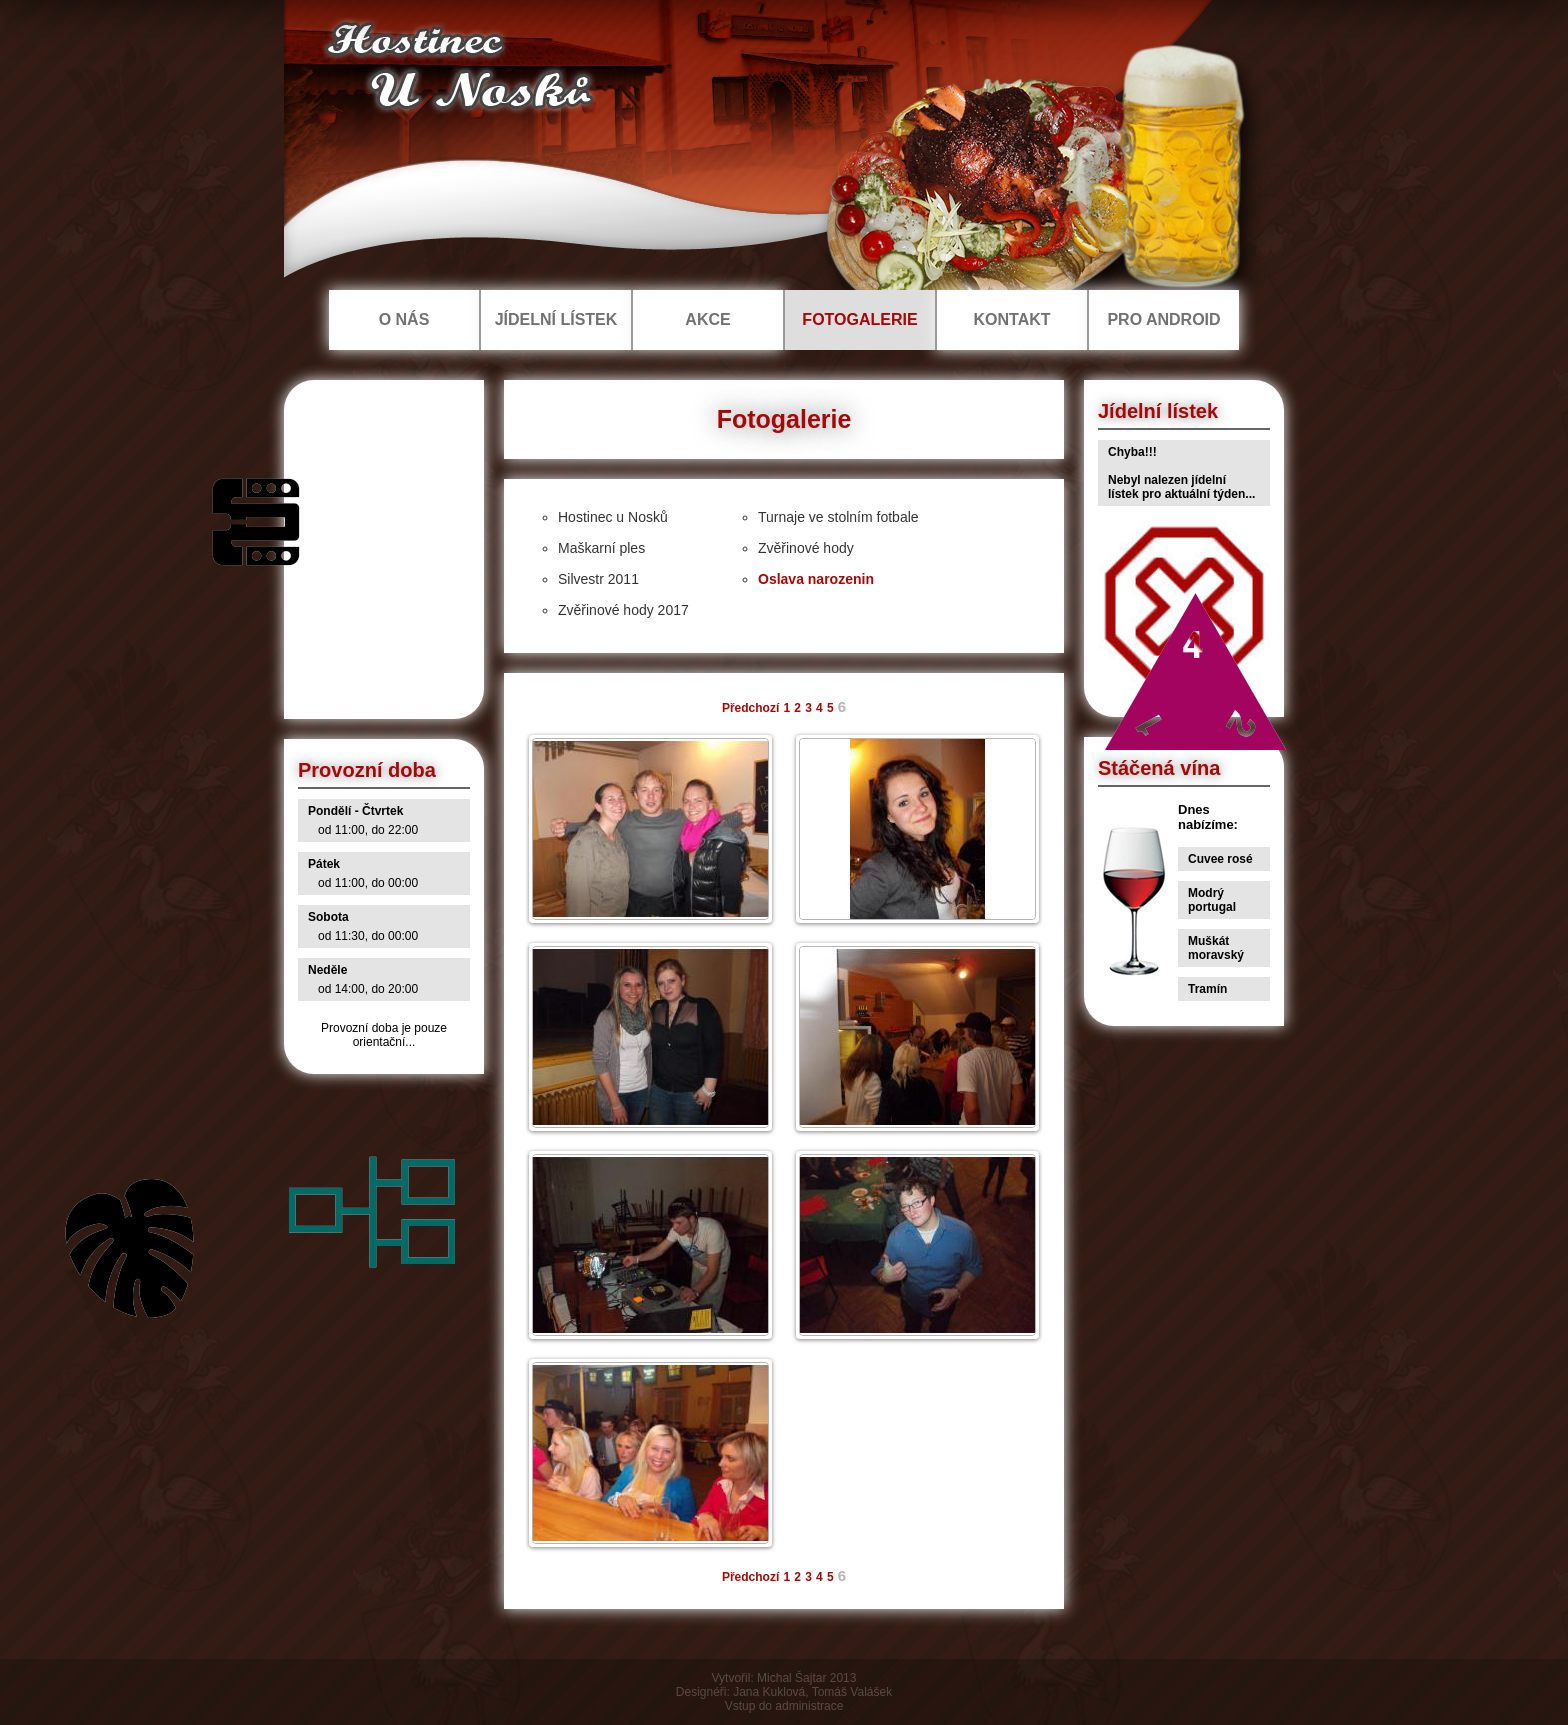  What do you see at coordinates (372, 1210) in the screenshot?
I see `expand or collapse a hierarchical tree view` at bounding box center [372, 1210].